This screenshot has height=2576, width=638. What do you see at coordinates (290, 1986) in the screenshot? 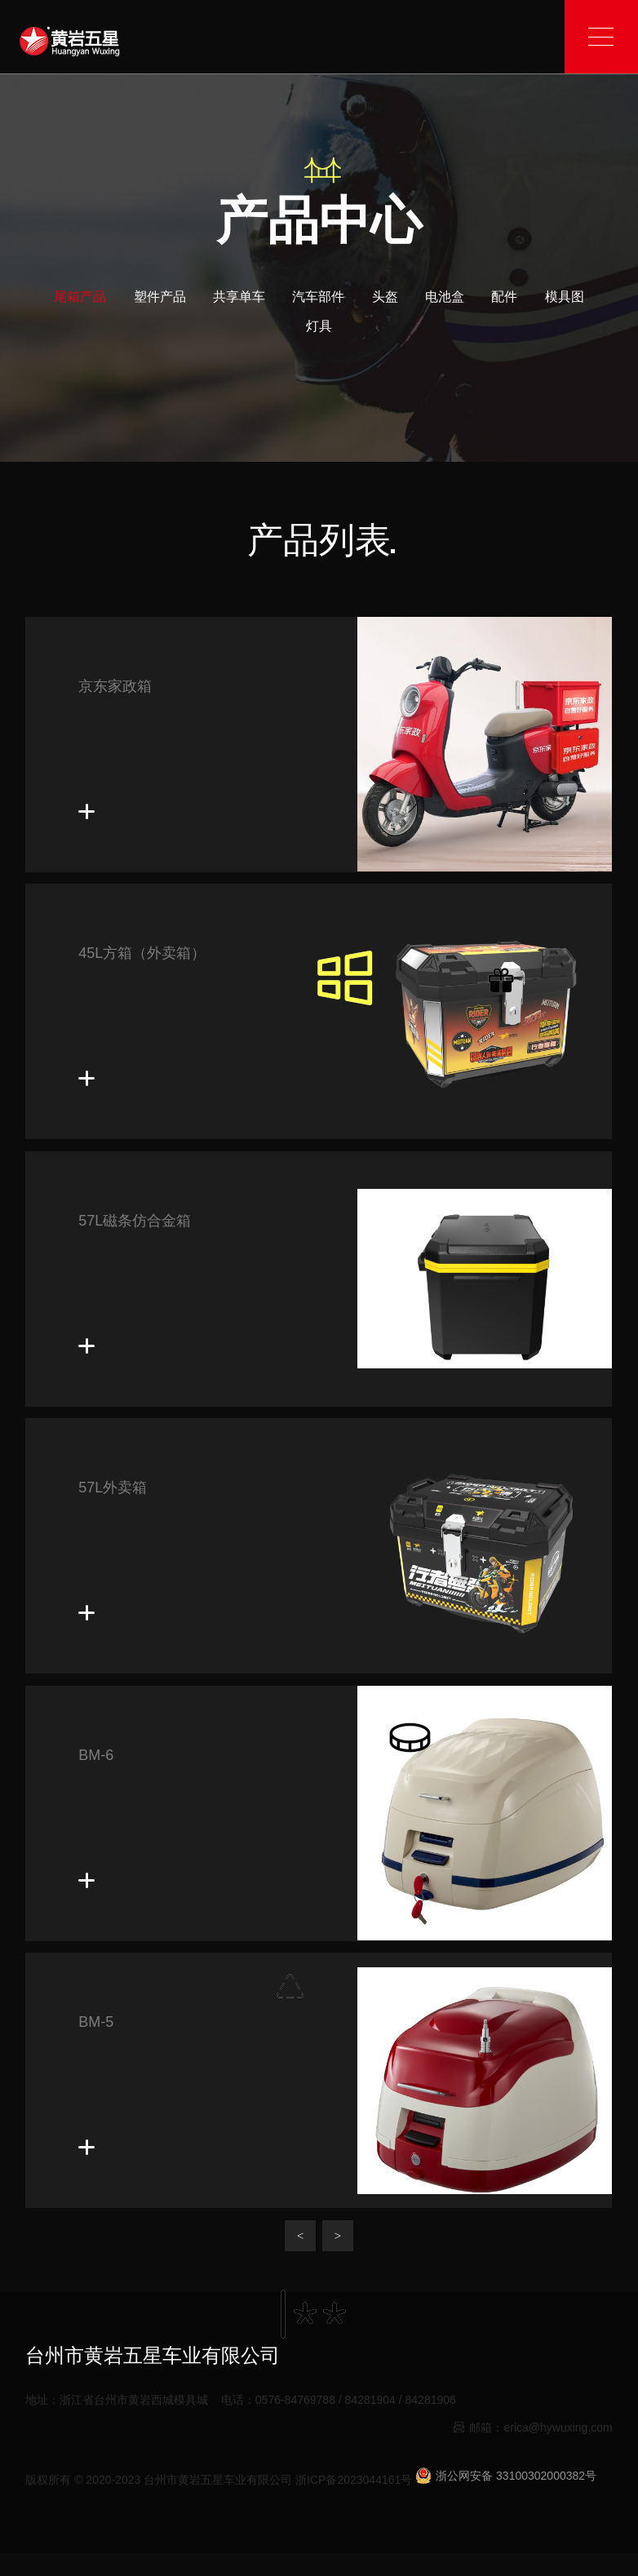
I see `indicates incomplete or pending status` at bounding box center [290, 1986].